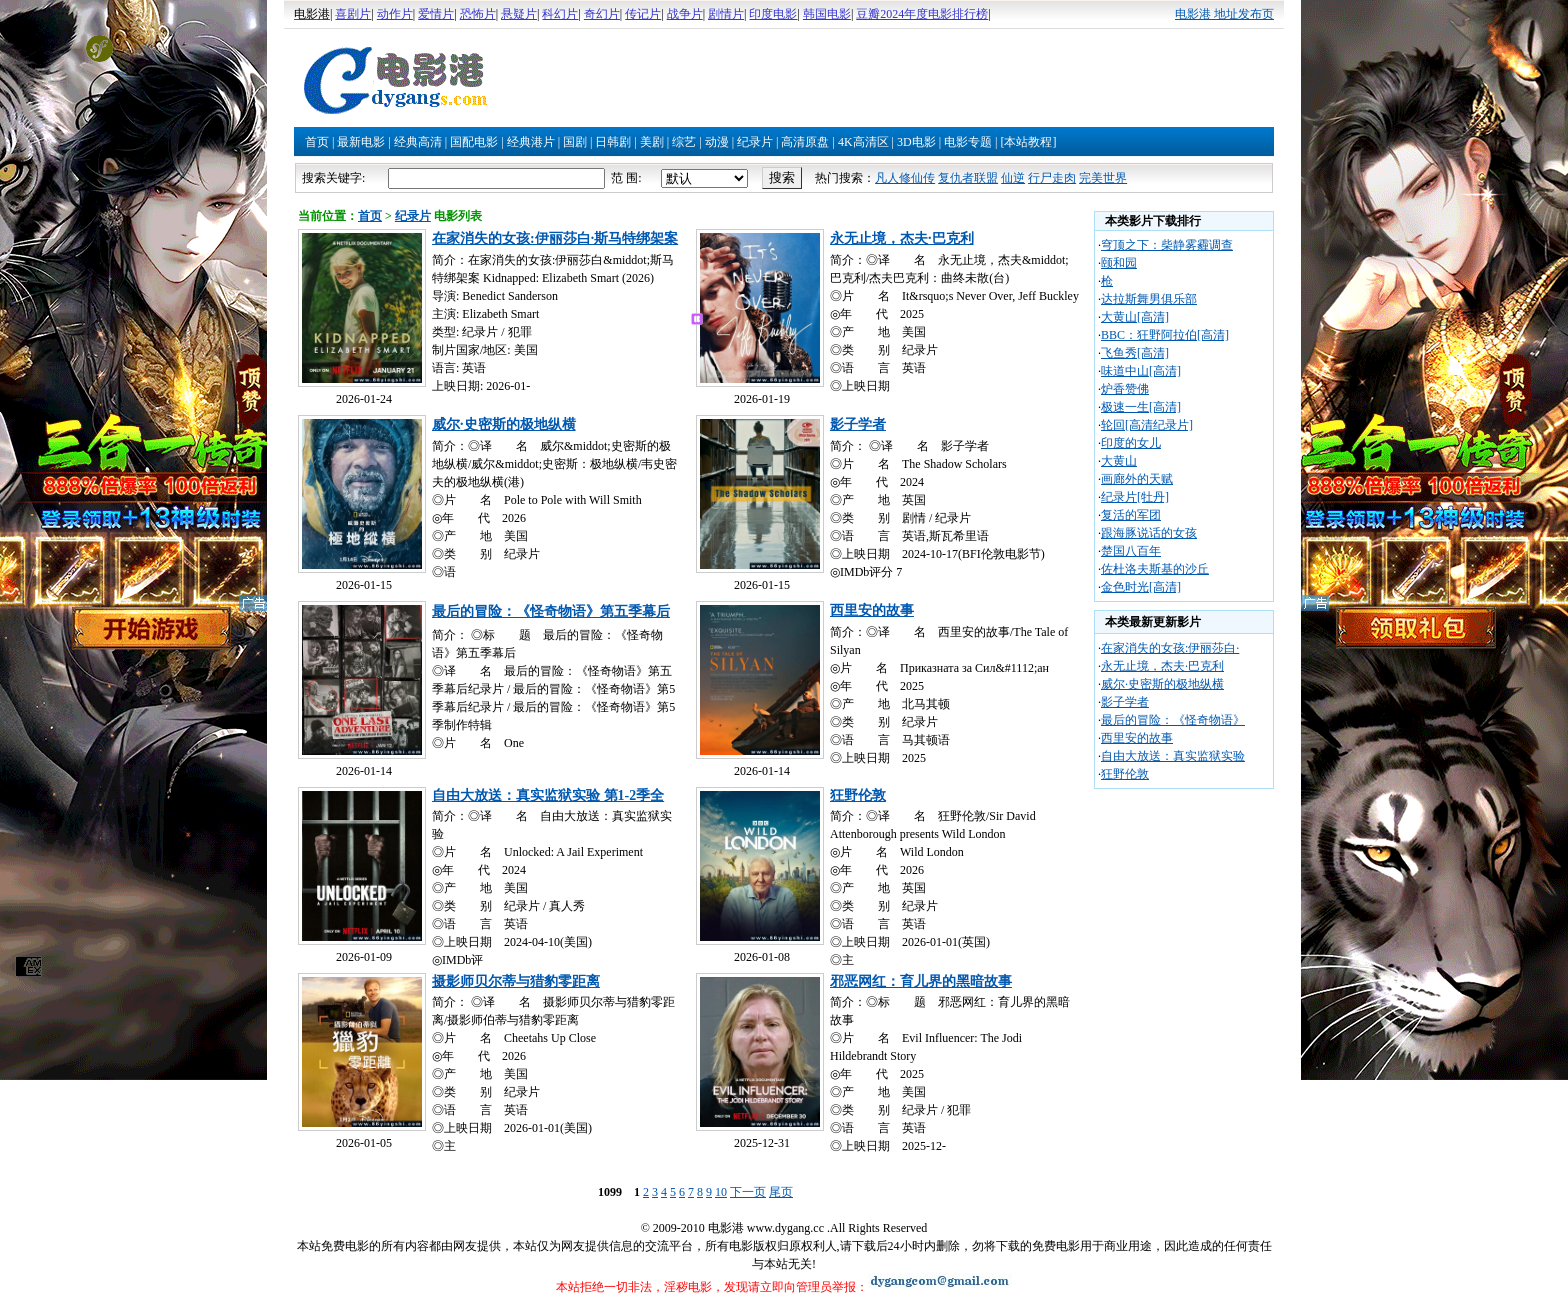  Describe the element at coordinates (99, 48) in the screenshot. I see `symfony framework logo` at that location.